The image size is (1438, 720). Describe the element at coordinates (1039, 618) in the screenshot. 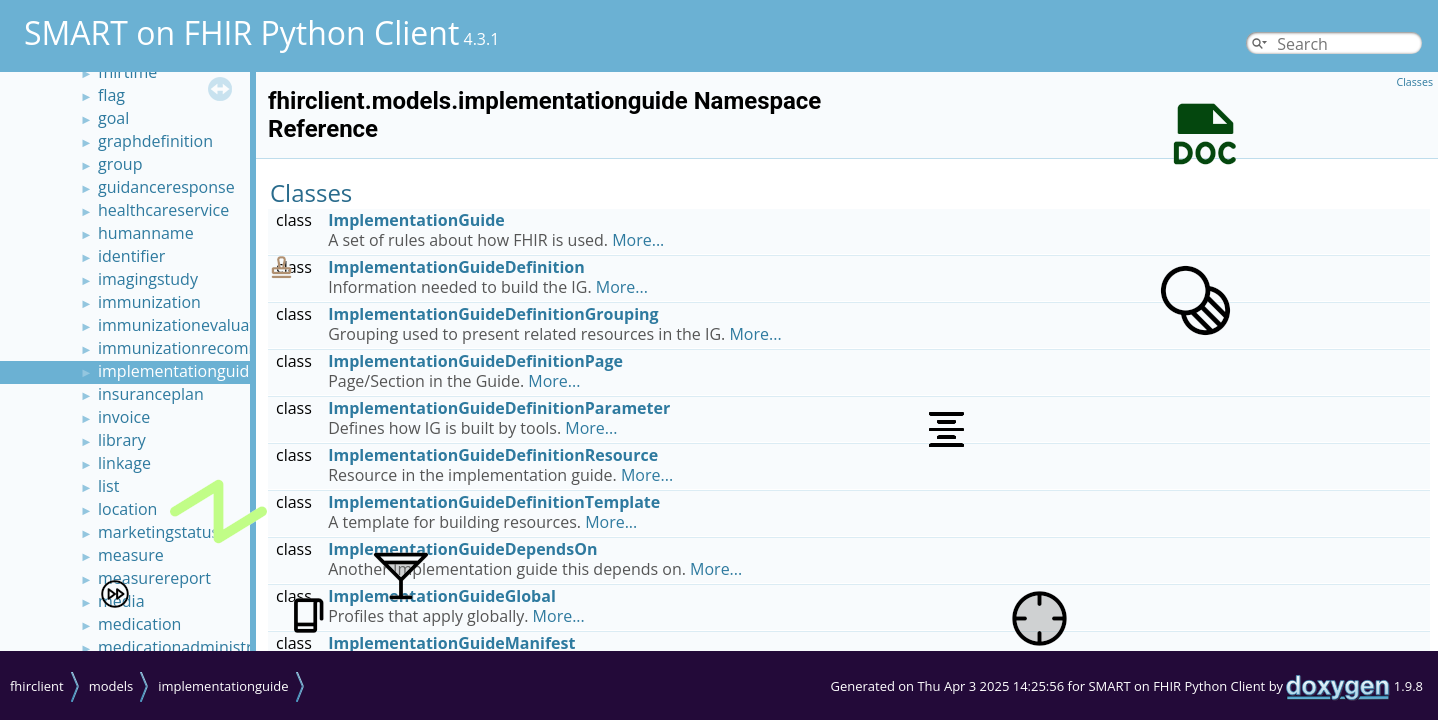

I see `center map on current location` at that location.